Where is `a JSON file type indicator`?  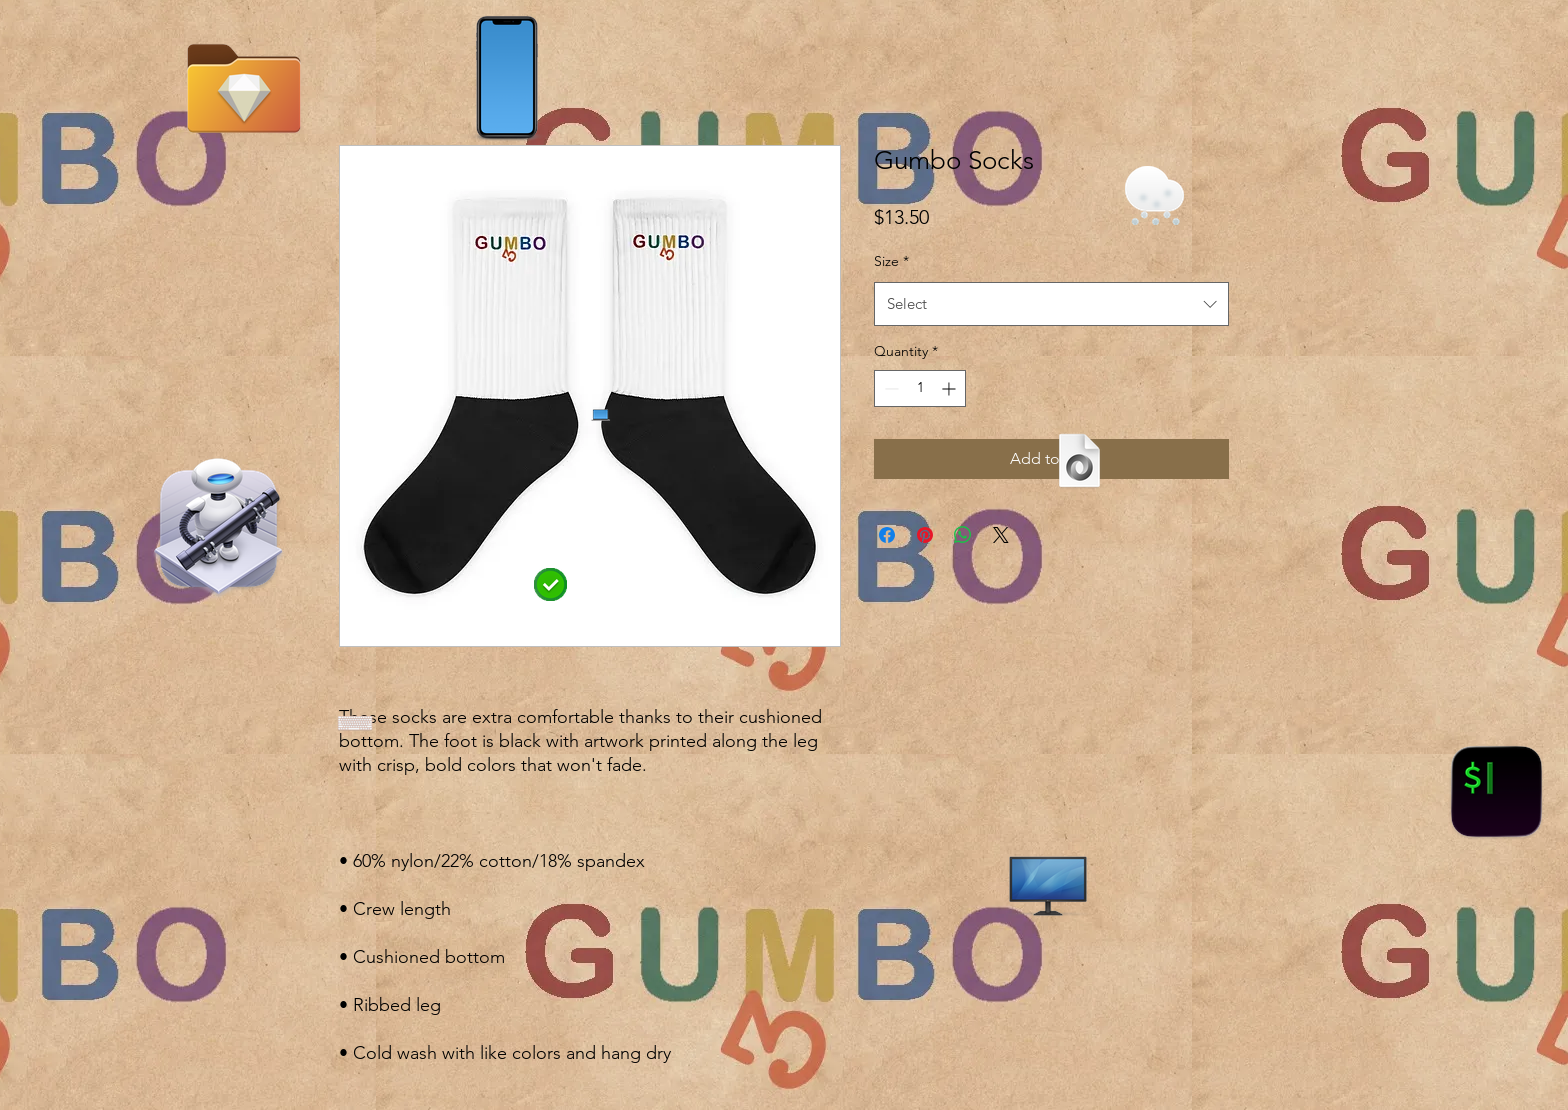 a JSON file type indicator is located at coordinates (1079, 461).